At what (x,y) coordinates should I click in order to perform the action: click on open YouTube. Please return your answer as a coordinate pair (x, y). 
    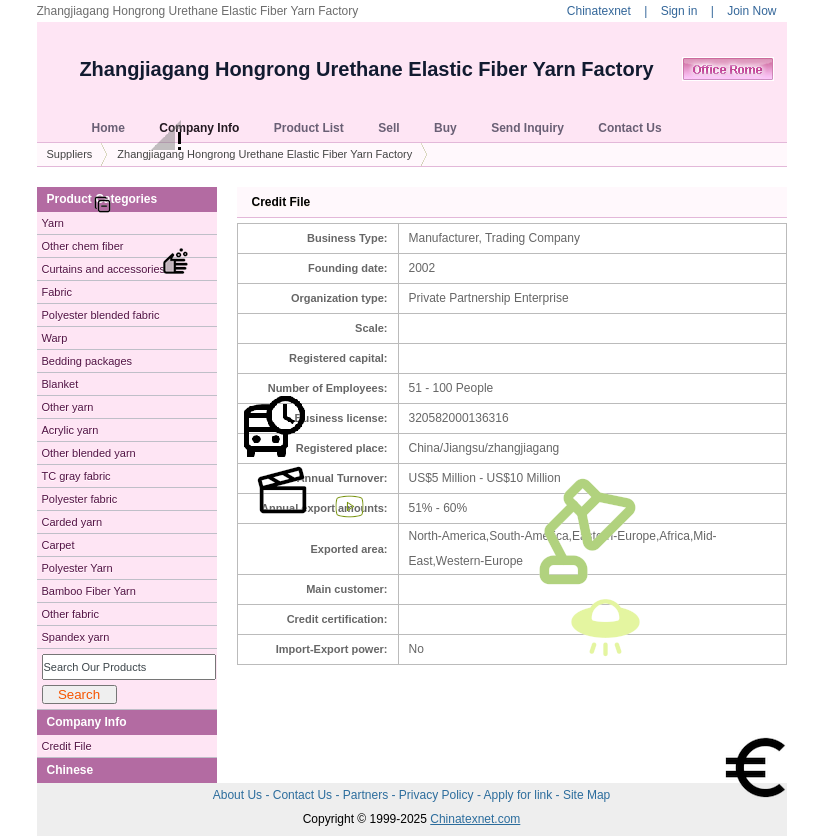
    Looking at the image, I should click on (349, 506).